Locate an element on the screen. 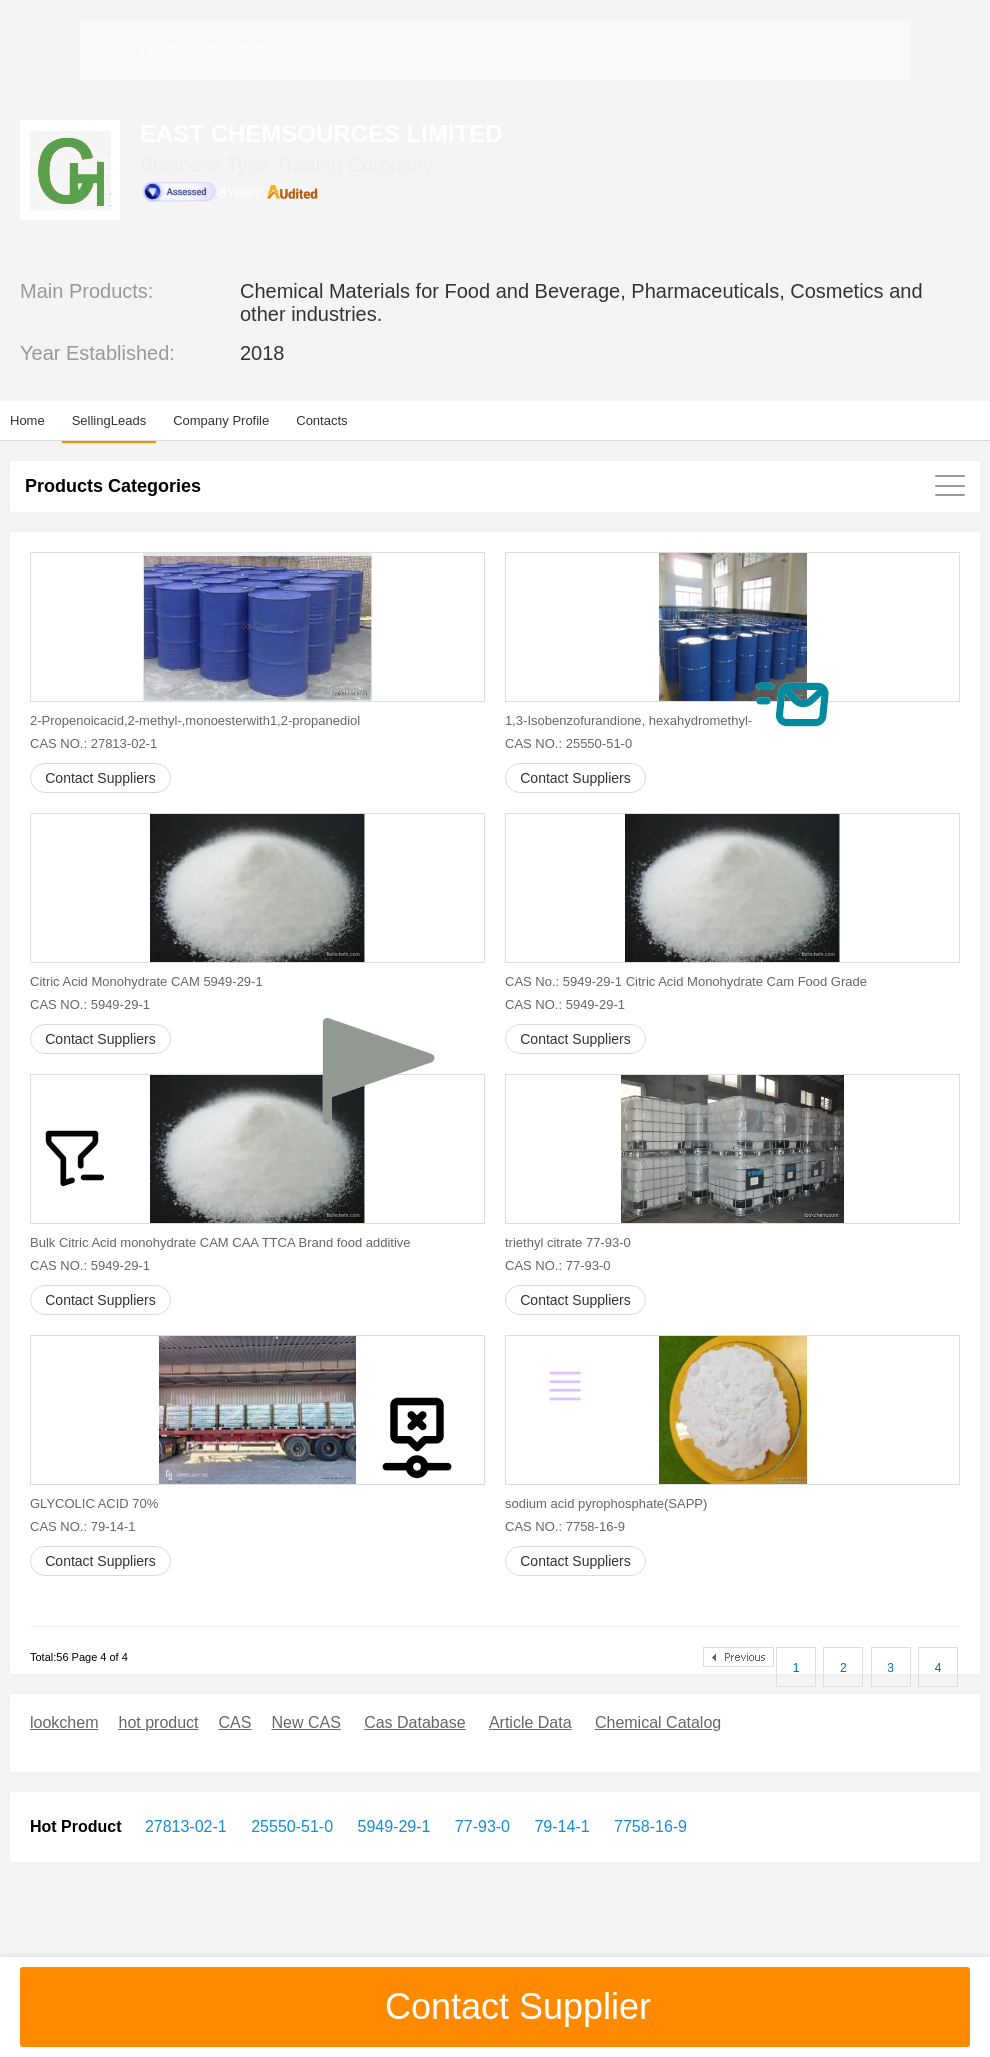  send message quickly is located at coordinates (792, 704).